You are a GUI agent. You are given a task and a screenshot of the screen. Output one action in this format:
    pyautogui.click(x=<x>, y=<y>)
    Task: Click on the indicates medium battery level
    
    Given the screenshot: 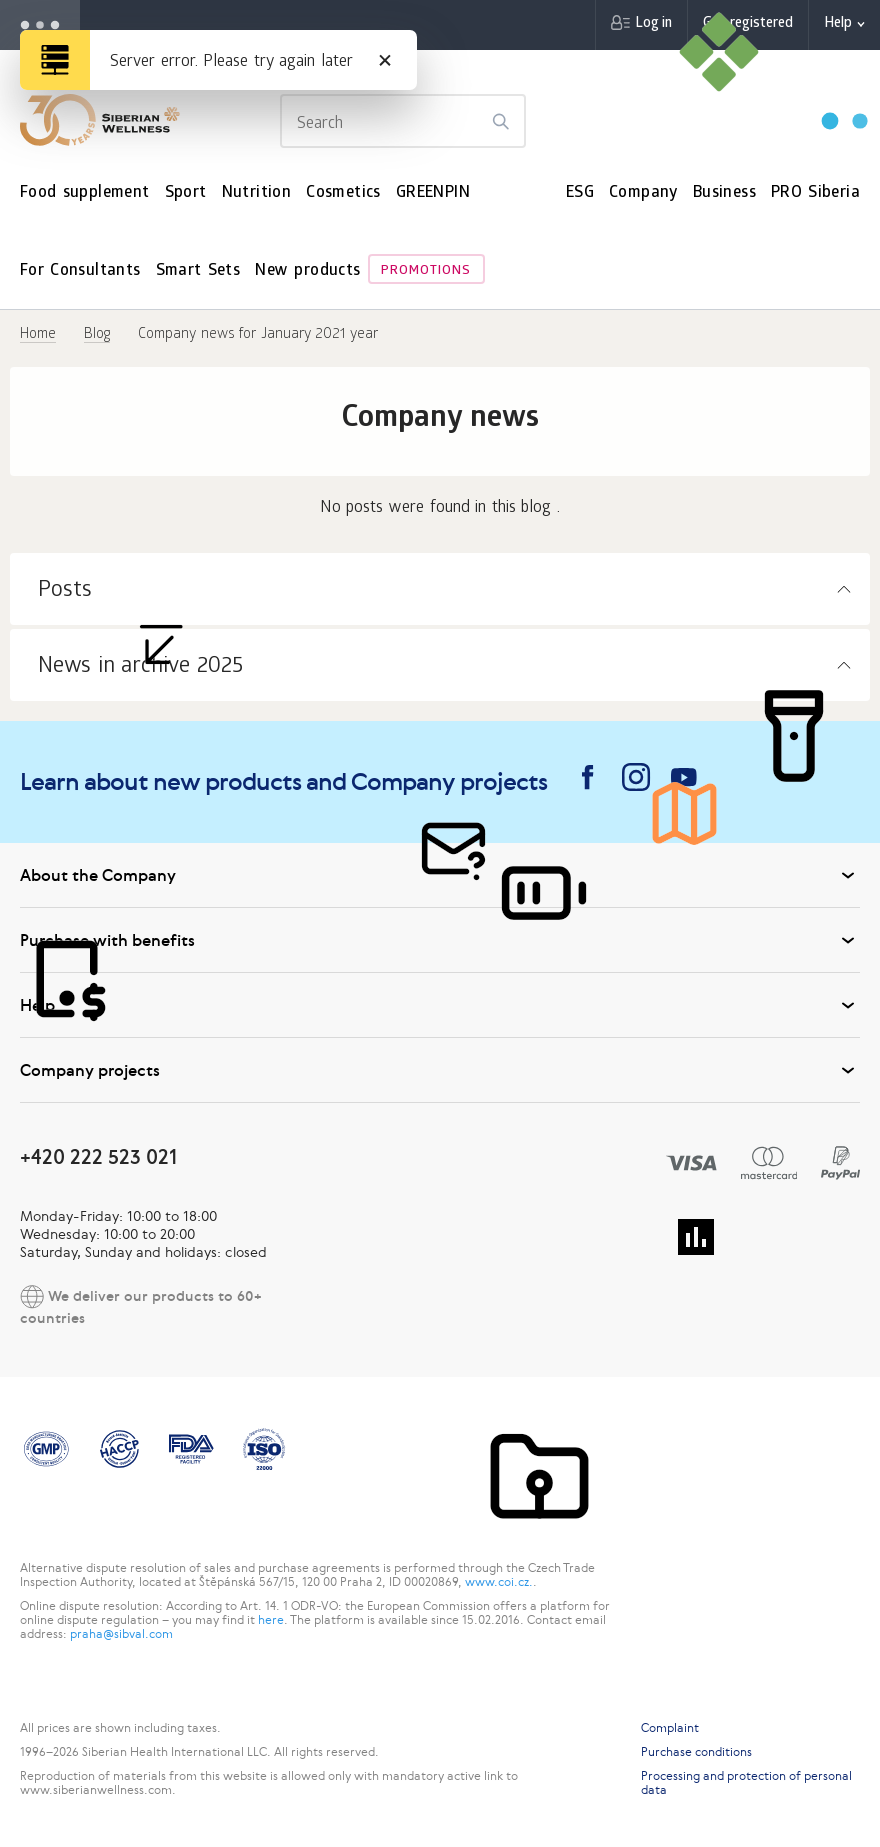 What is the action you would take?
    pyautogui.click(x=544, y=893)
    